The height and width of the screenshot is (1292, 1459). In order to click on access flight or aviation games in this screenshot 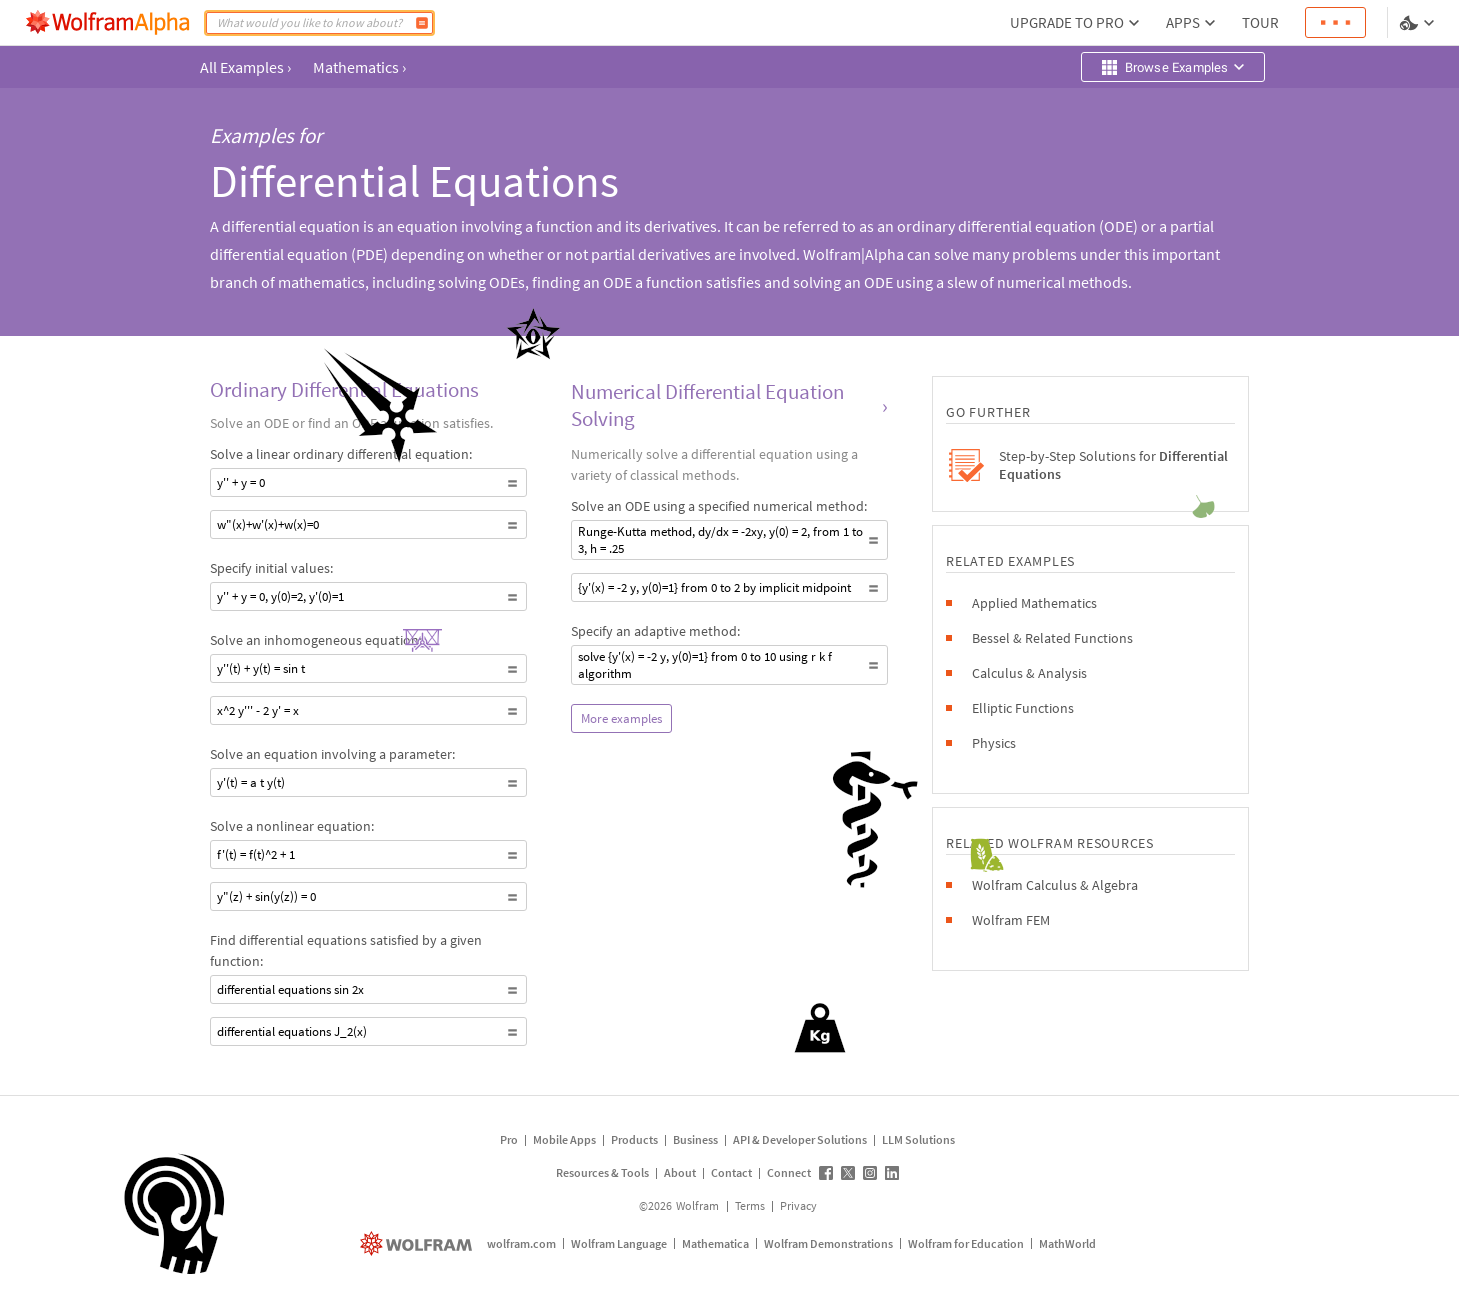, I will do `click(422, 640)`.